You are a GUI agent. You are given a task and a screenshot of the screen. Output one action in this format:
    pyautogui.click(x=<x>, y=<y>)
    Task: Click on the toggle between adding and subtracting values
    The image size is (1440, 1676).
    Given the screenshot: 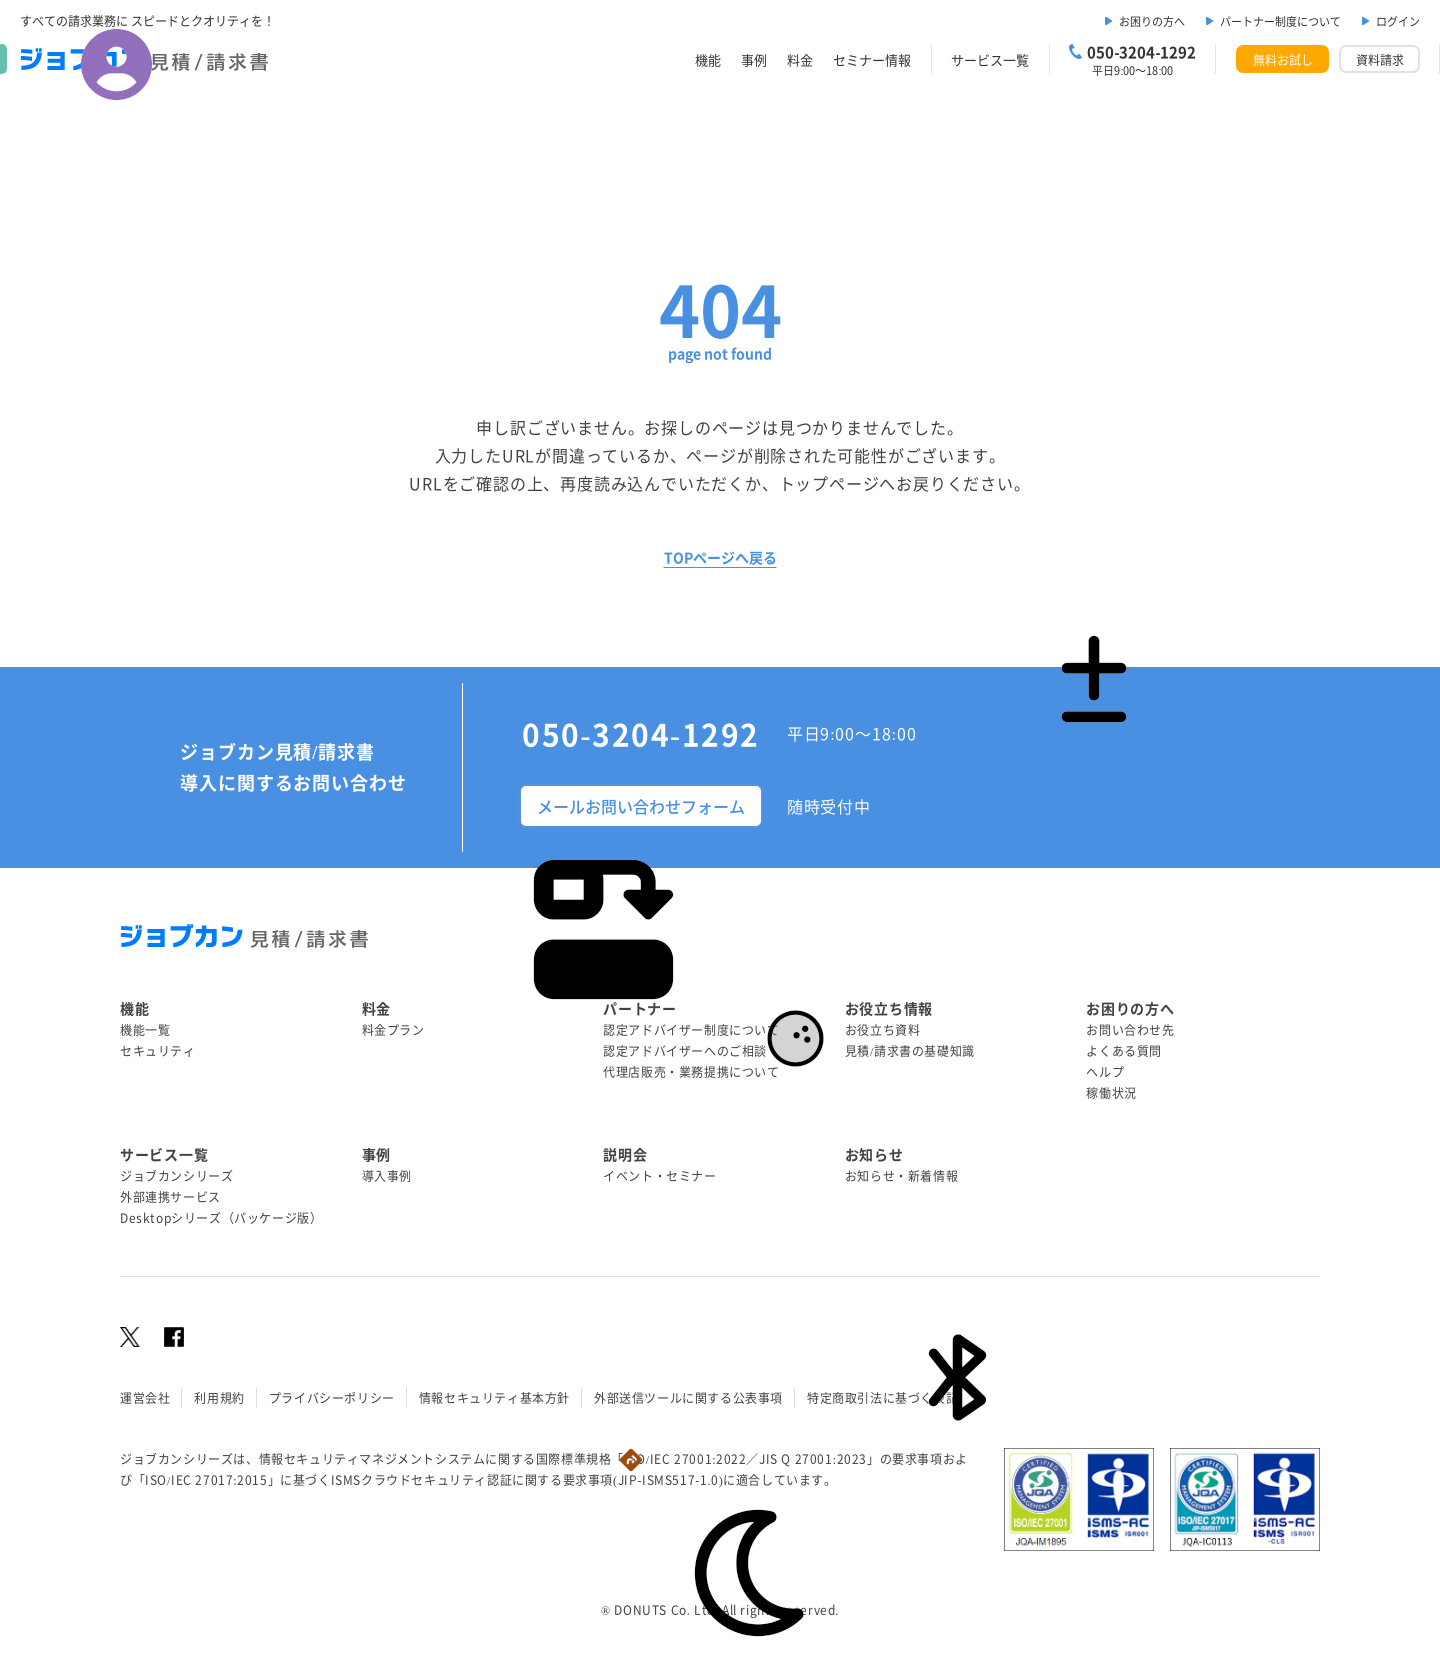 What is the action you would take?
    pyautogui.click(x=1094, y=679)
    